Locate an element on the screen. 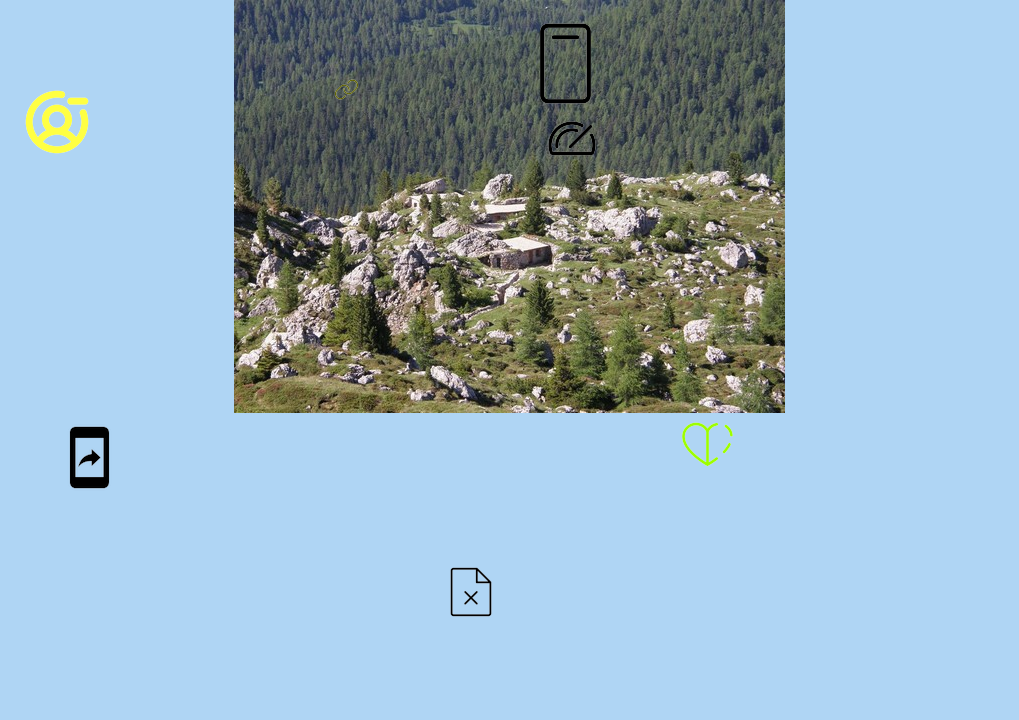 Image resolution: width=1019 pixels, height=720 pixels. share your mobile screen with others is located at coordinates (89, 457).